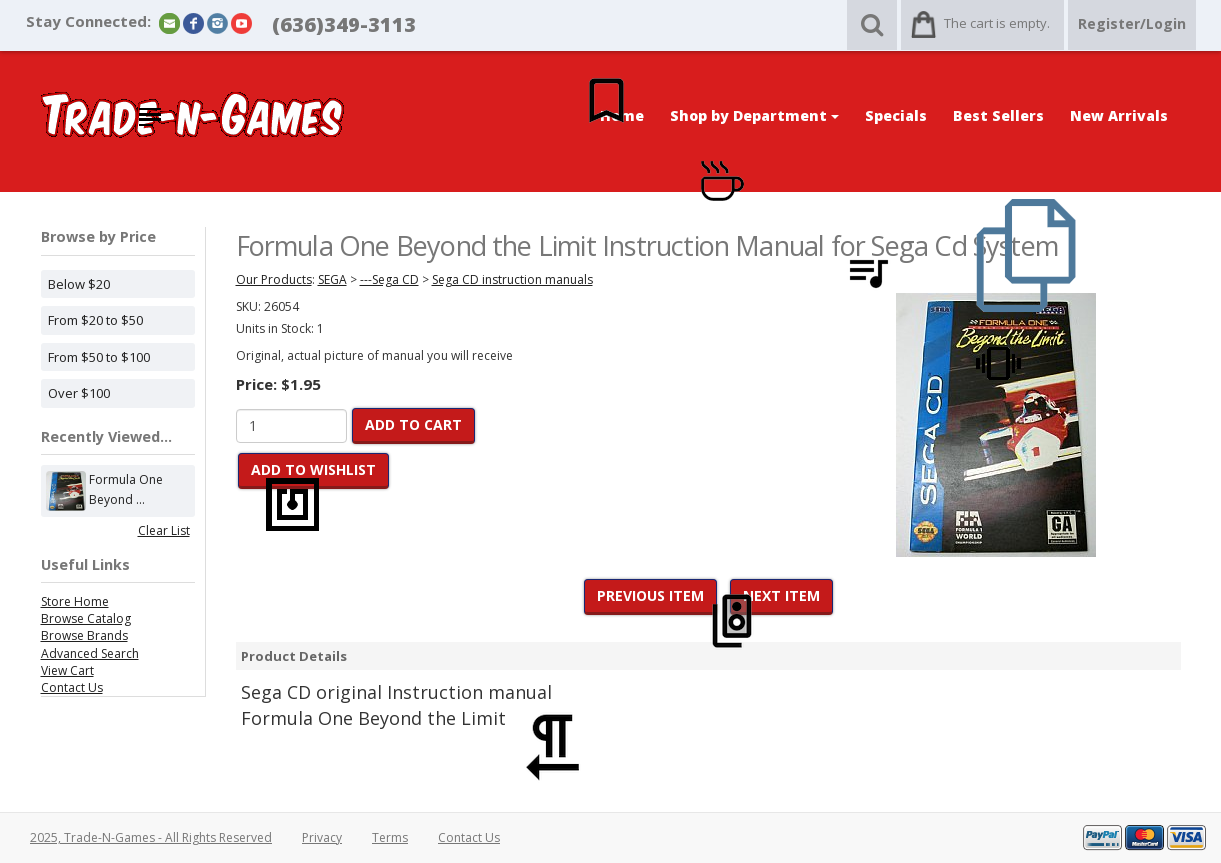 The image size is (1221, 863). I want to click on view music queue or playlist, so click(868, 272).